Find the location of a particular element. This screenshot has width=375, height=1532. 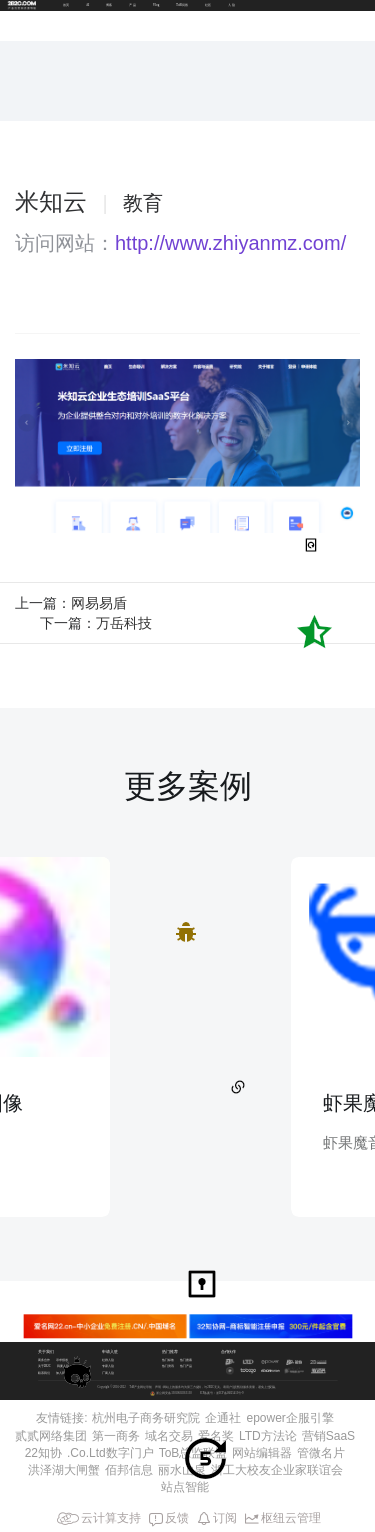

indicates a partial rating or half-star score is located at coordinates (314, 632).